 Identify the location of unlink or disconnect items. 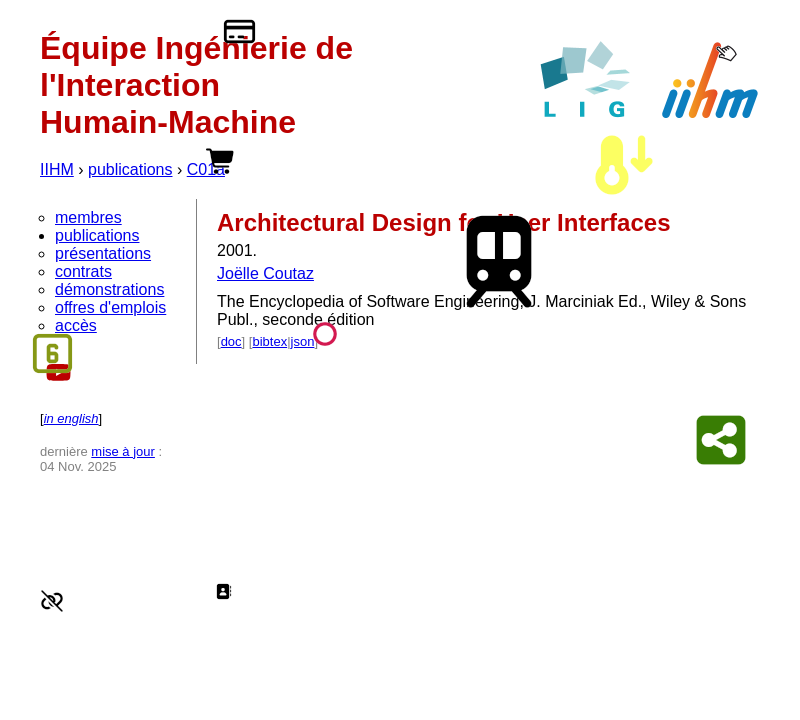
(52, 601).